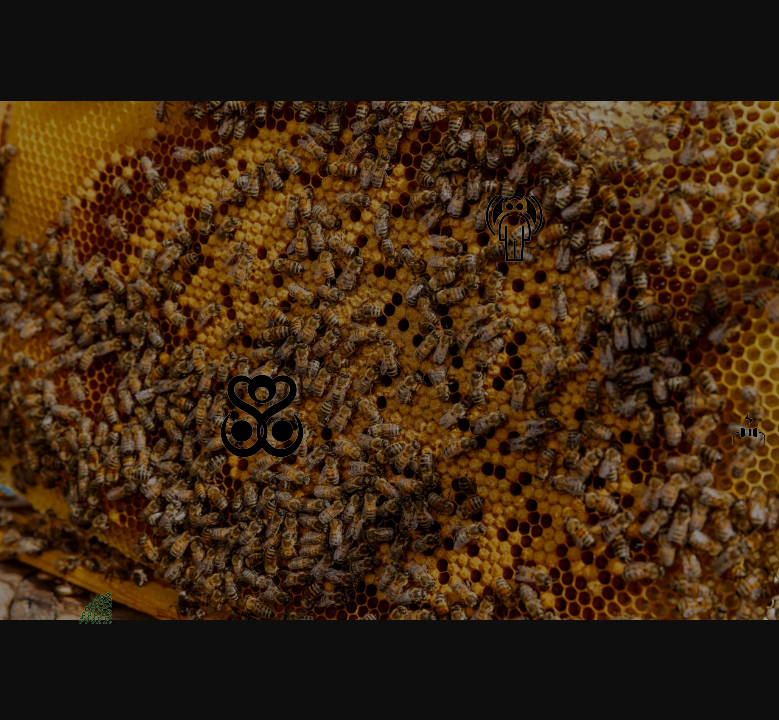  What do you see at coordinates (95, 607) in the screenshot?
I see `indicates a secure or encrypted connection` at bounding box center [95, 607].